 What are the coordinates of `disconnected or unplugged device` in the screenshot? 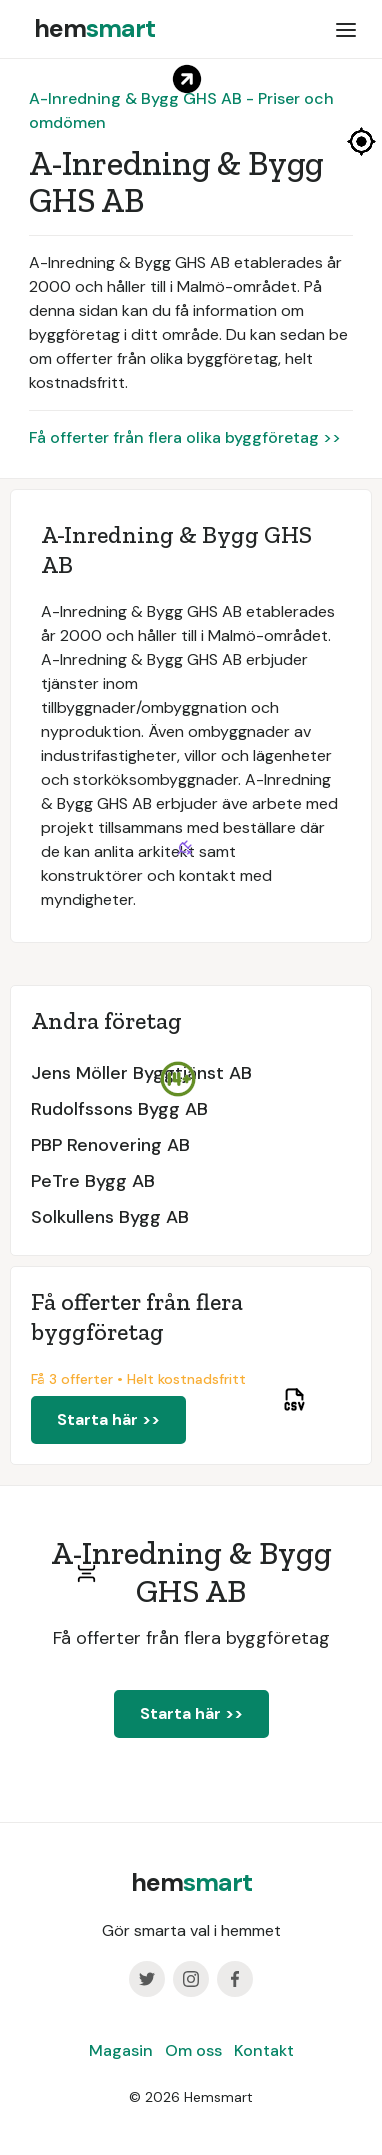 It's located at (184, 847).